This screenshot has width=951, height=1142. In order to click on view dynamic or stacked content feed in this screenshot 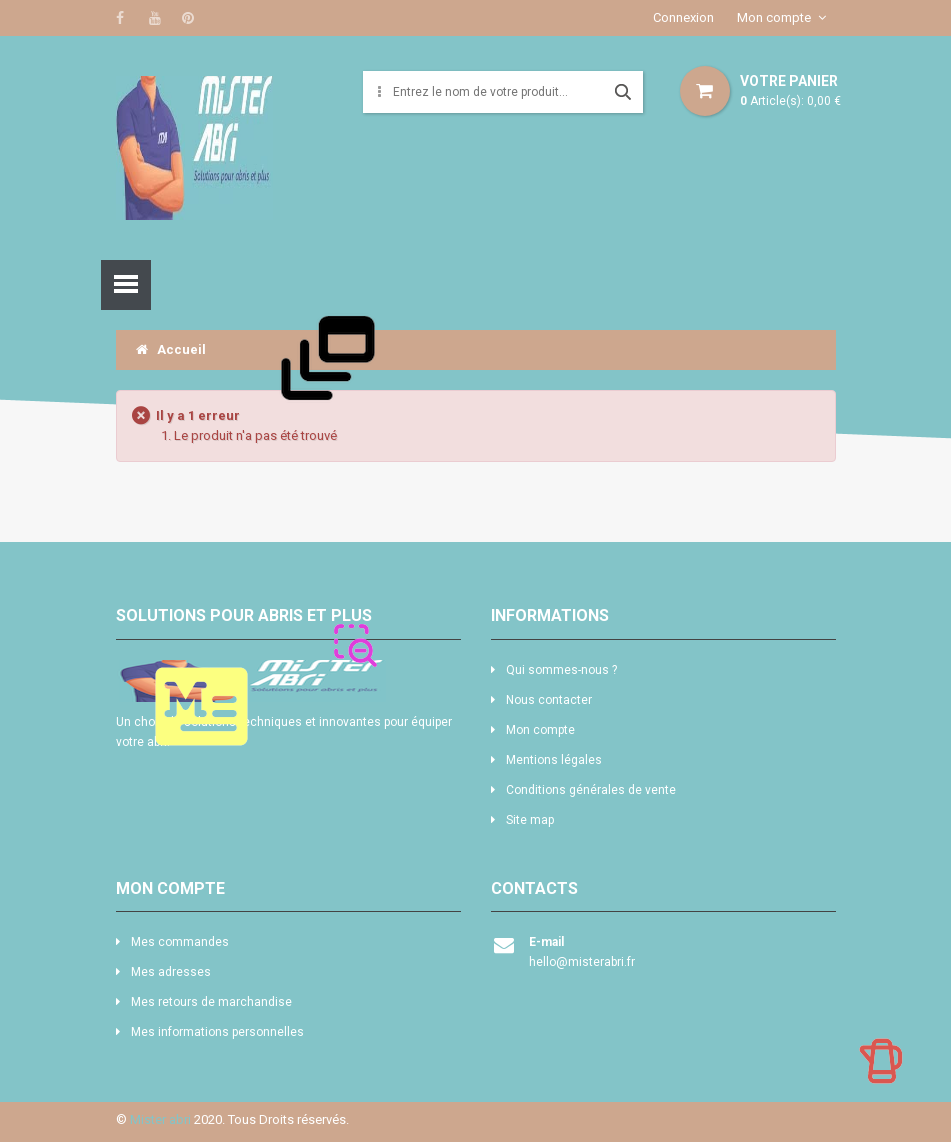, I will do `click(328, 358)`.